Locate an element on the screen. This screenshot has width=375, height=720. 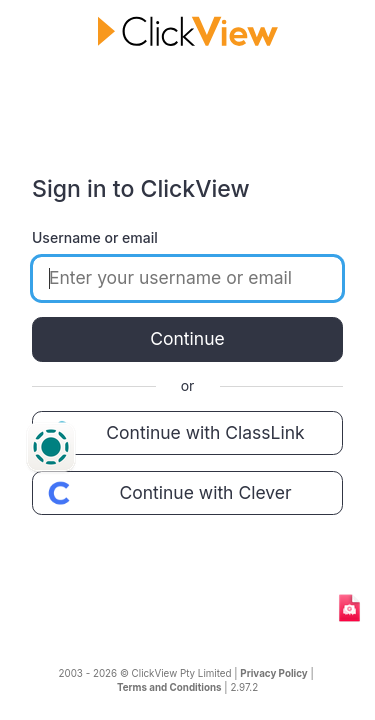
a partially downloaded or incomplete email message file is located at coordinates (349, 608).